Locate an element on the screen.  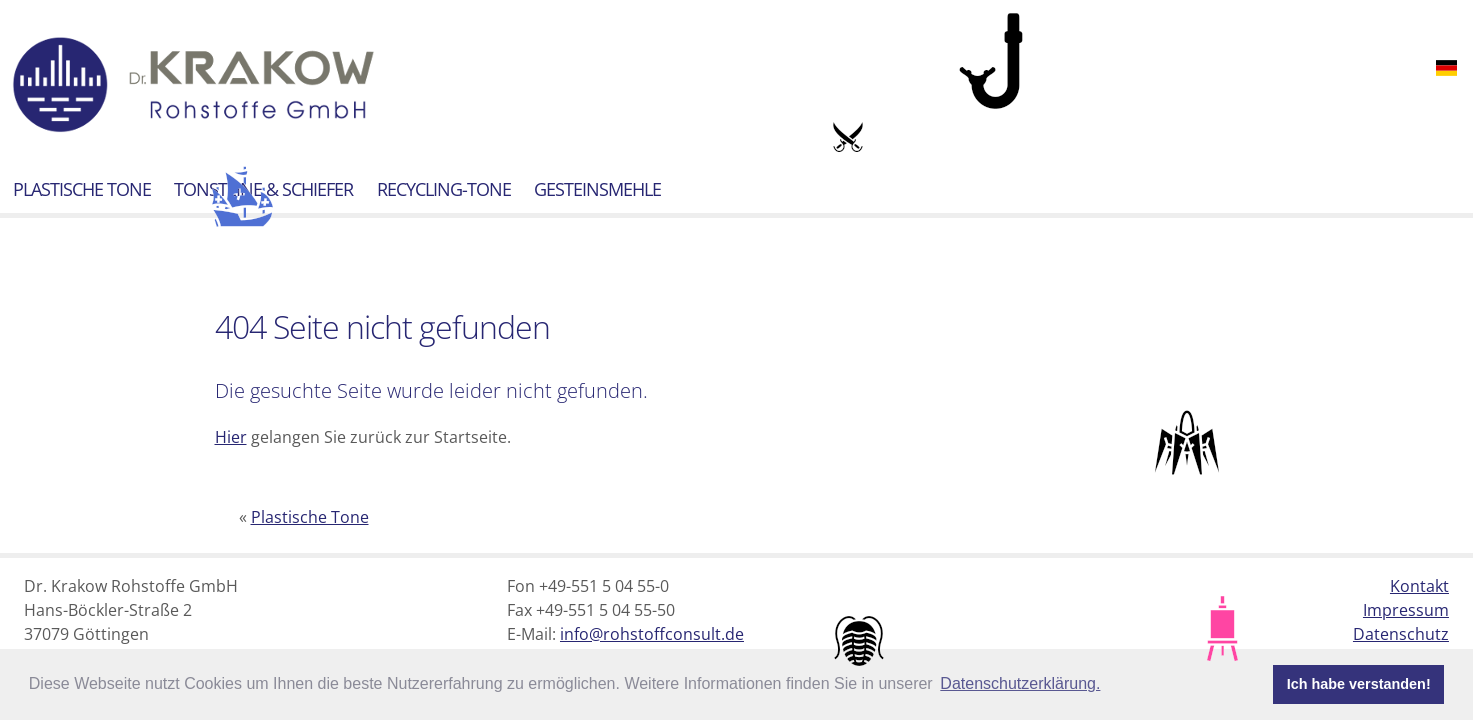
access snorkeling or diving activities is located at coordinates (991, 61).